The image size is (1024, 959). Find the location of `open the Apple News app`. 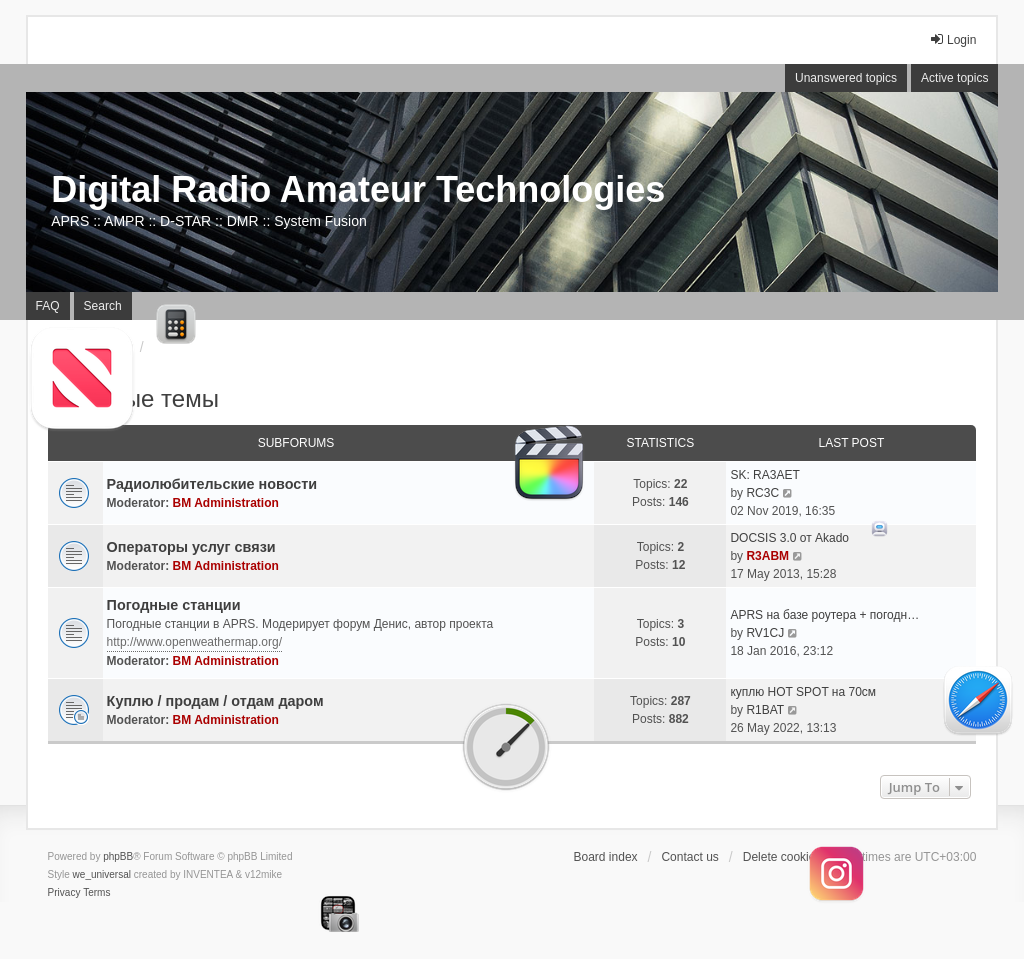

open the Apple News app is located at coordinates (82, 378).